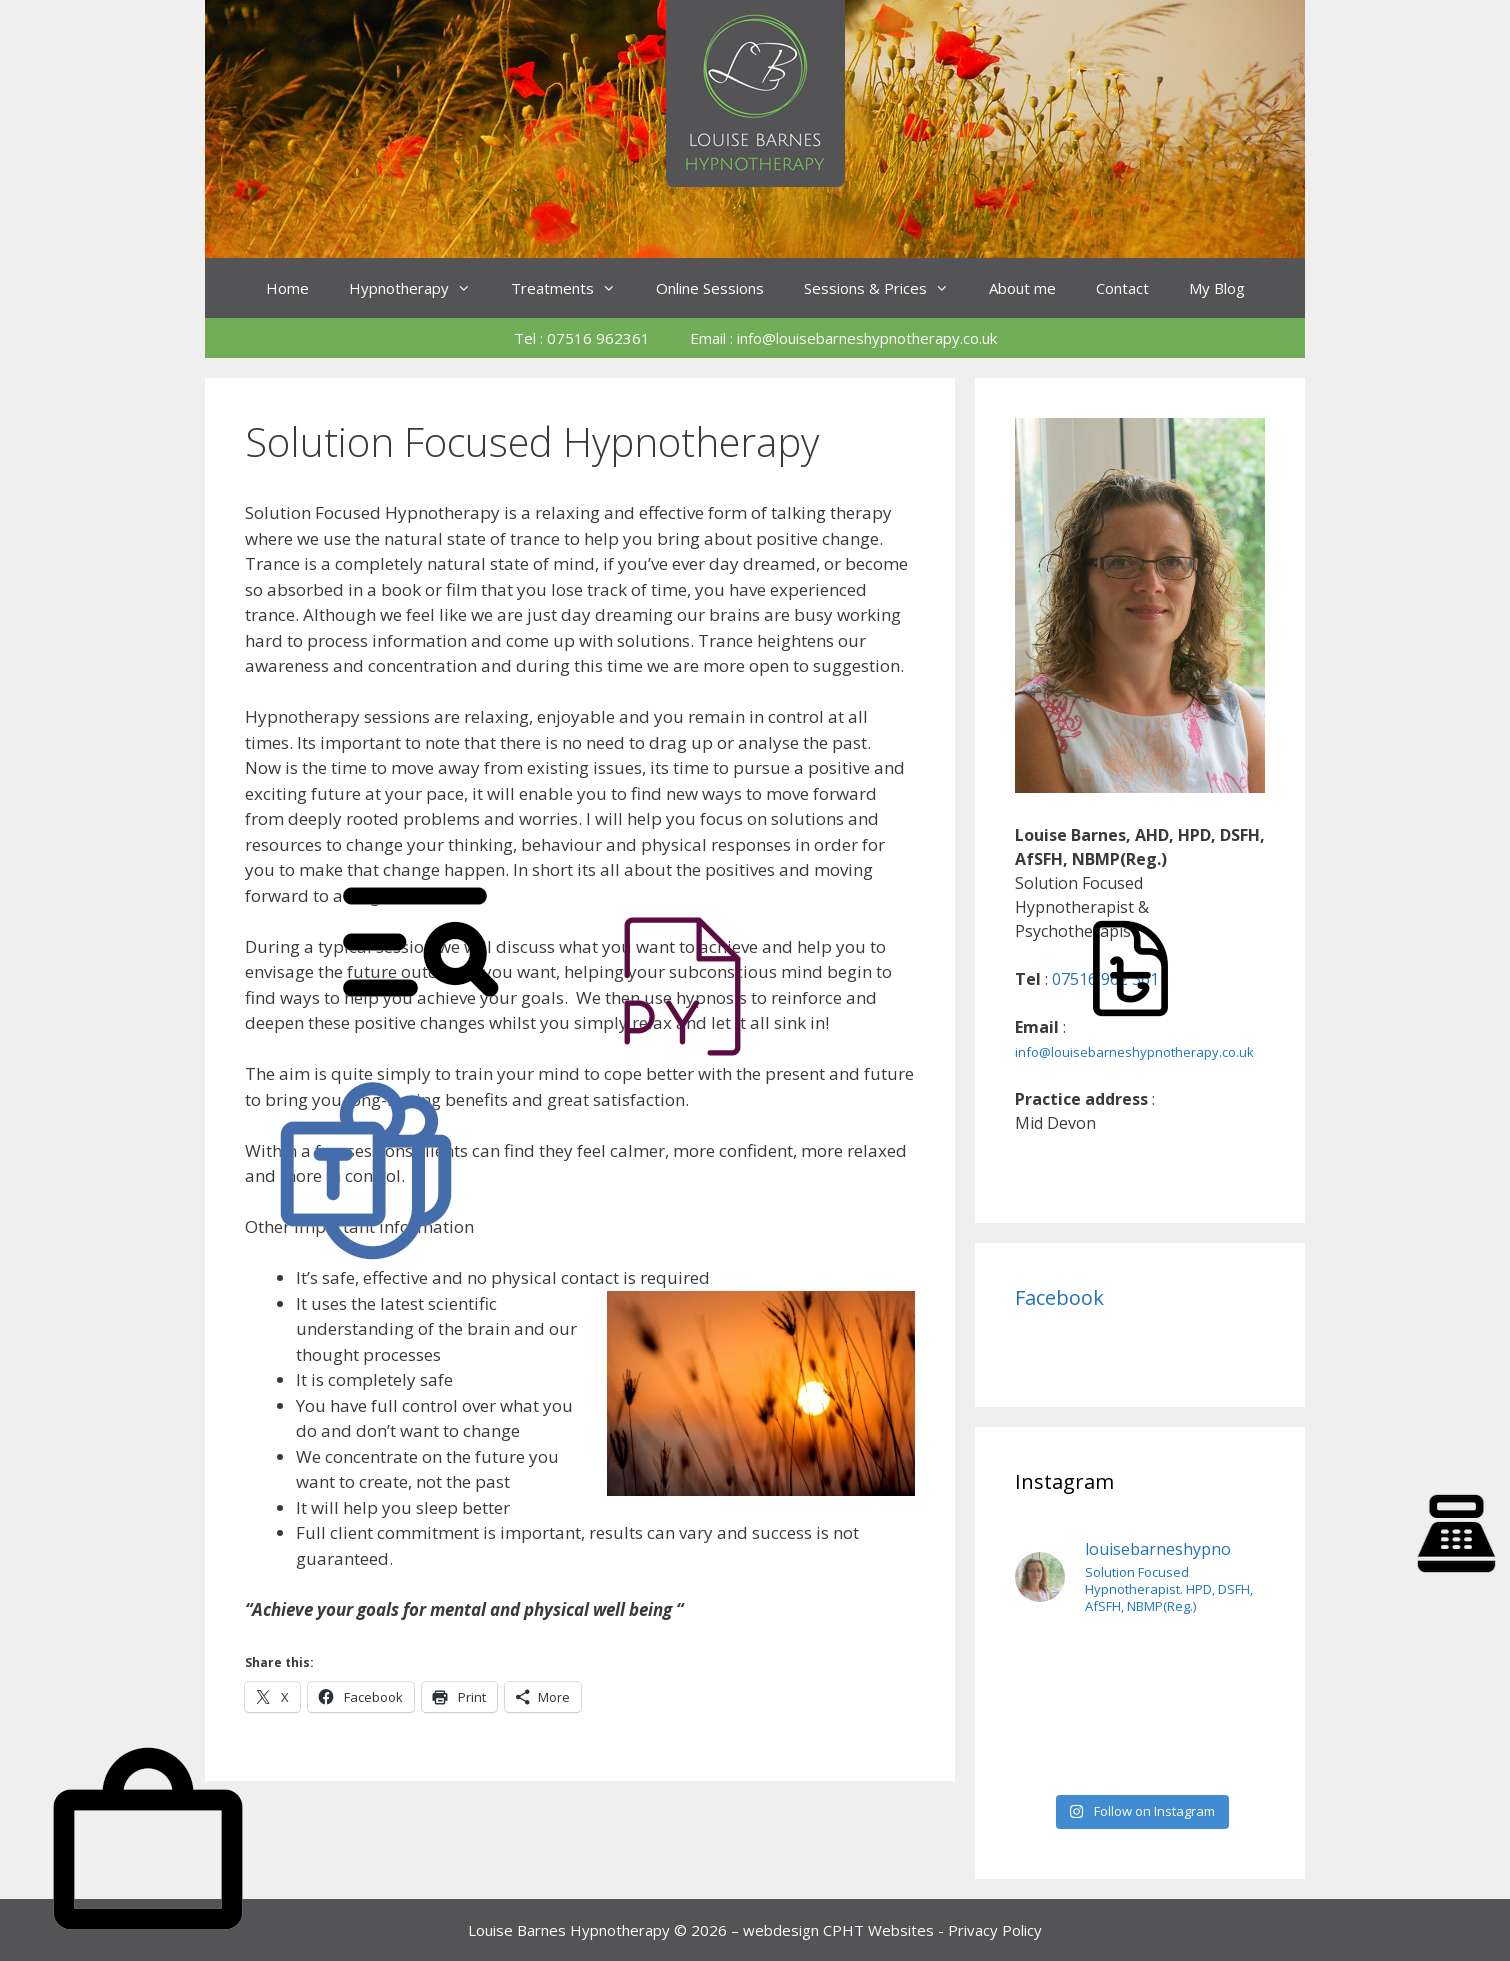 The width and height of the screenshot is (1510, 1961). What do you see at coordinates (682, 986) in the screenshot?
I see `open a python file` at bounding box center [682, 986].